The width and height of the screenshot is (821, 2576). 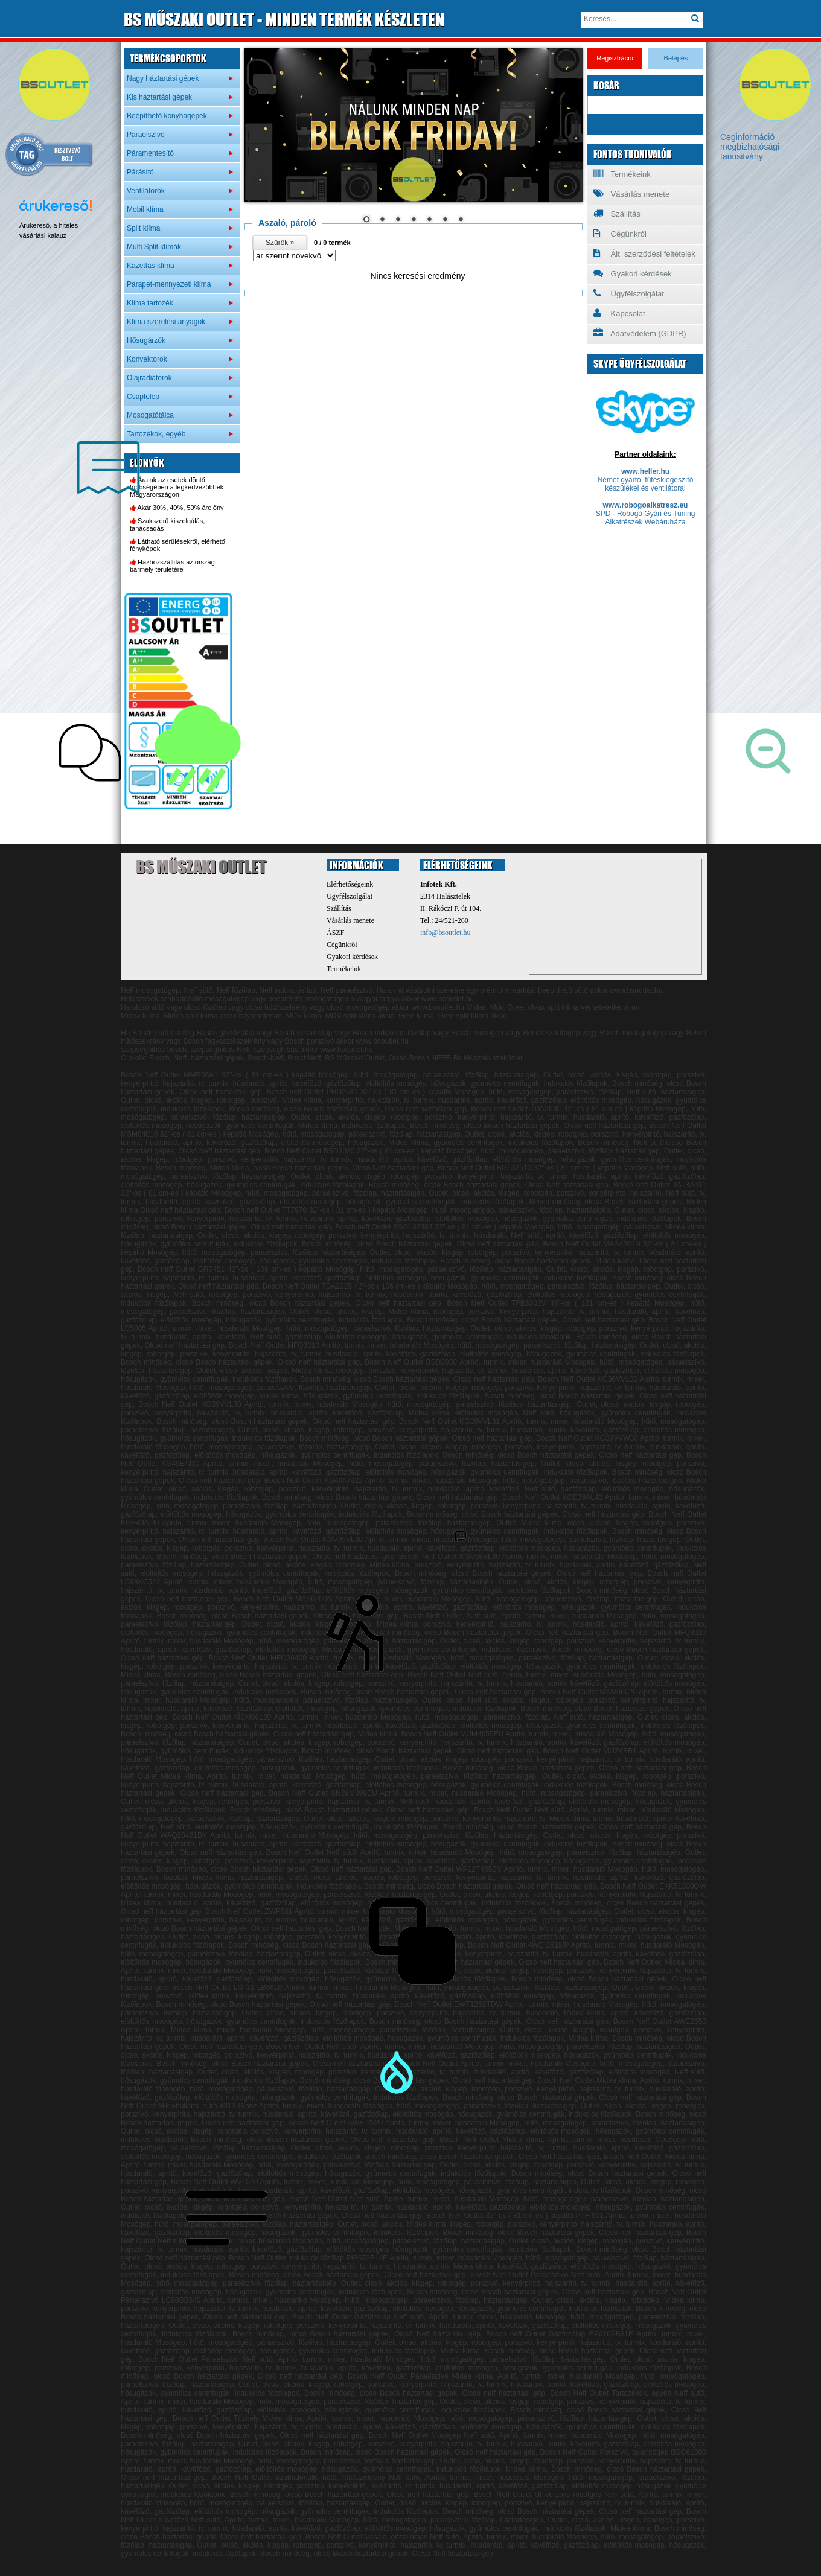 What do you see at coordinates (197, 749) in the screenshot?
I see `indicates rainy weather conditions` at bounding box center [197, 749].